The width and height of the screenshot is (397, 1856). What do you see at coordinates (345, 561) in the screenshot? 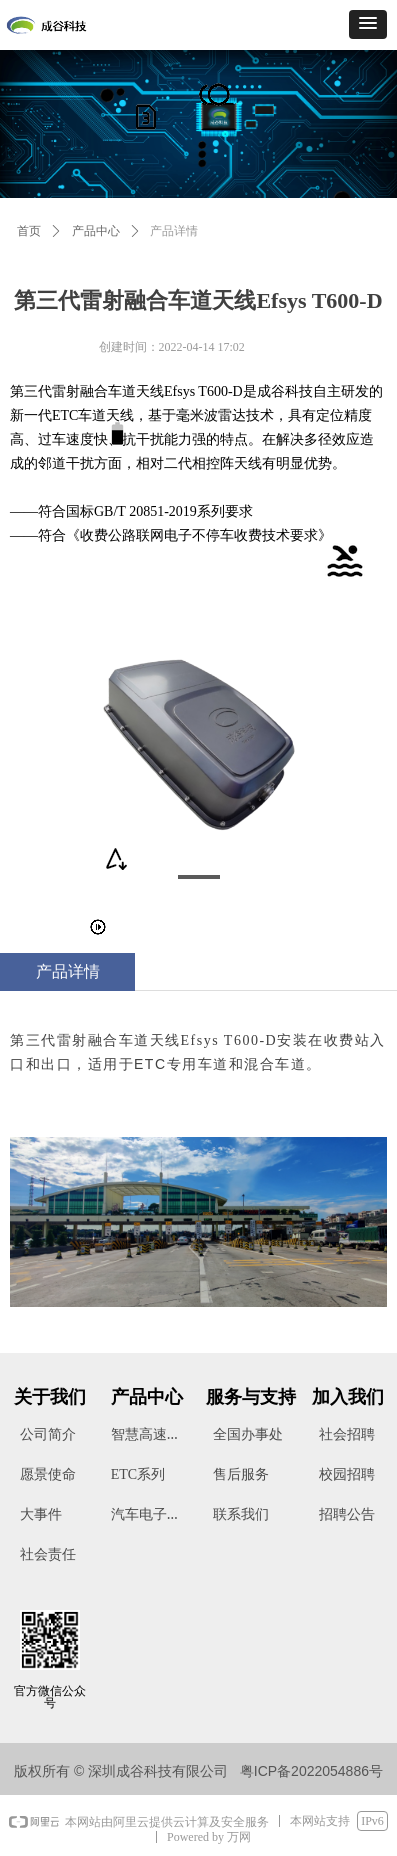
I see `view pool or swimming amenities` at bounding box center [345, 561].